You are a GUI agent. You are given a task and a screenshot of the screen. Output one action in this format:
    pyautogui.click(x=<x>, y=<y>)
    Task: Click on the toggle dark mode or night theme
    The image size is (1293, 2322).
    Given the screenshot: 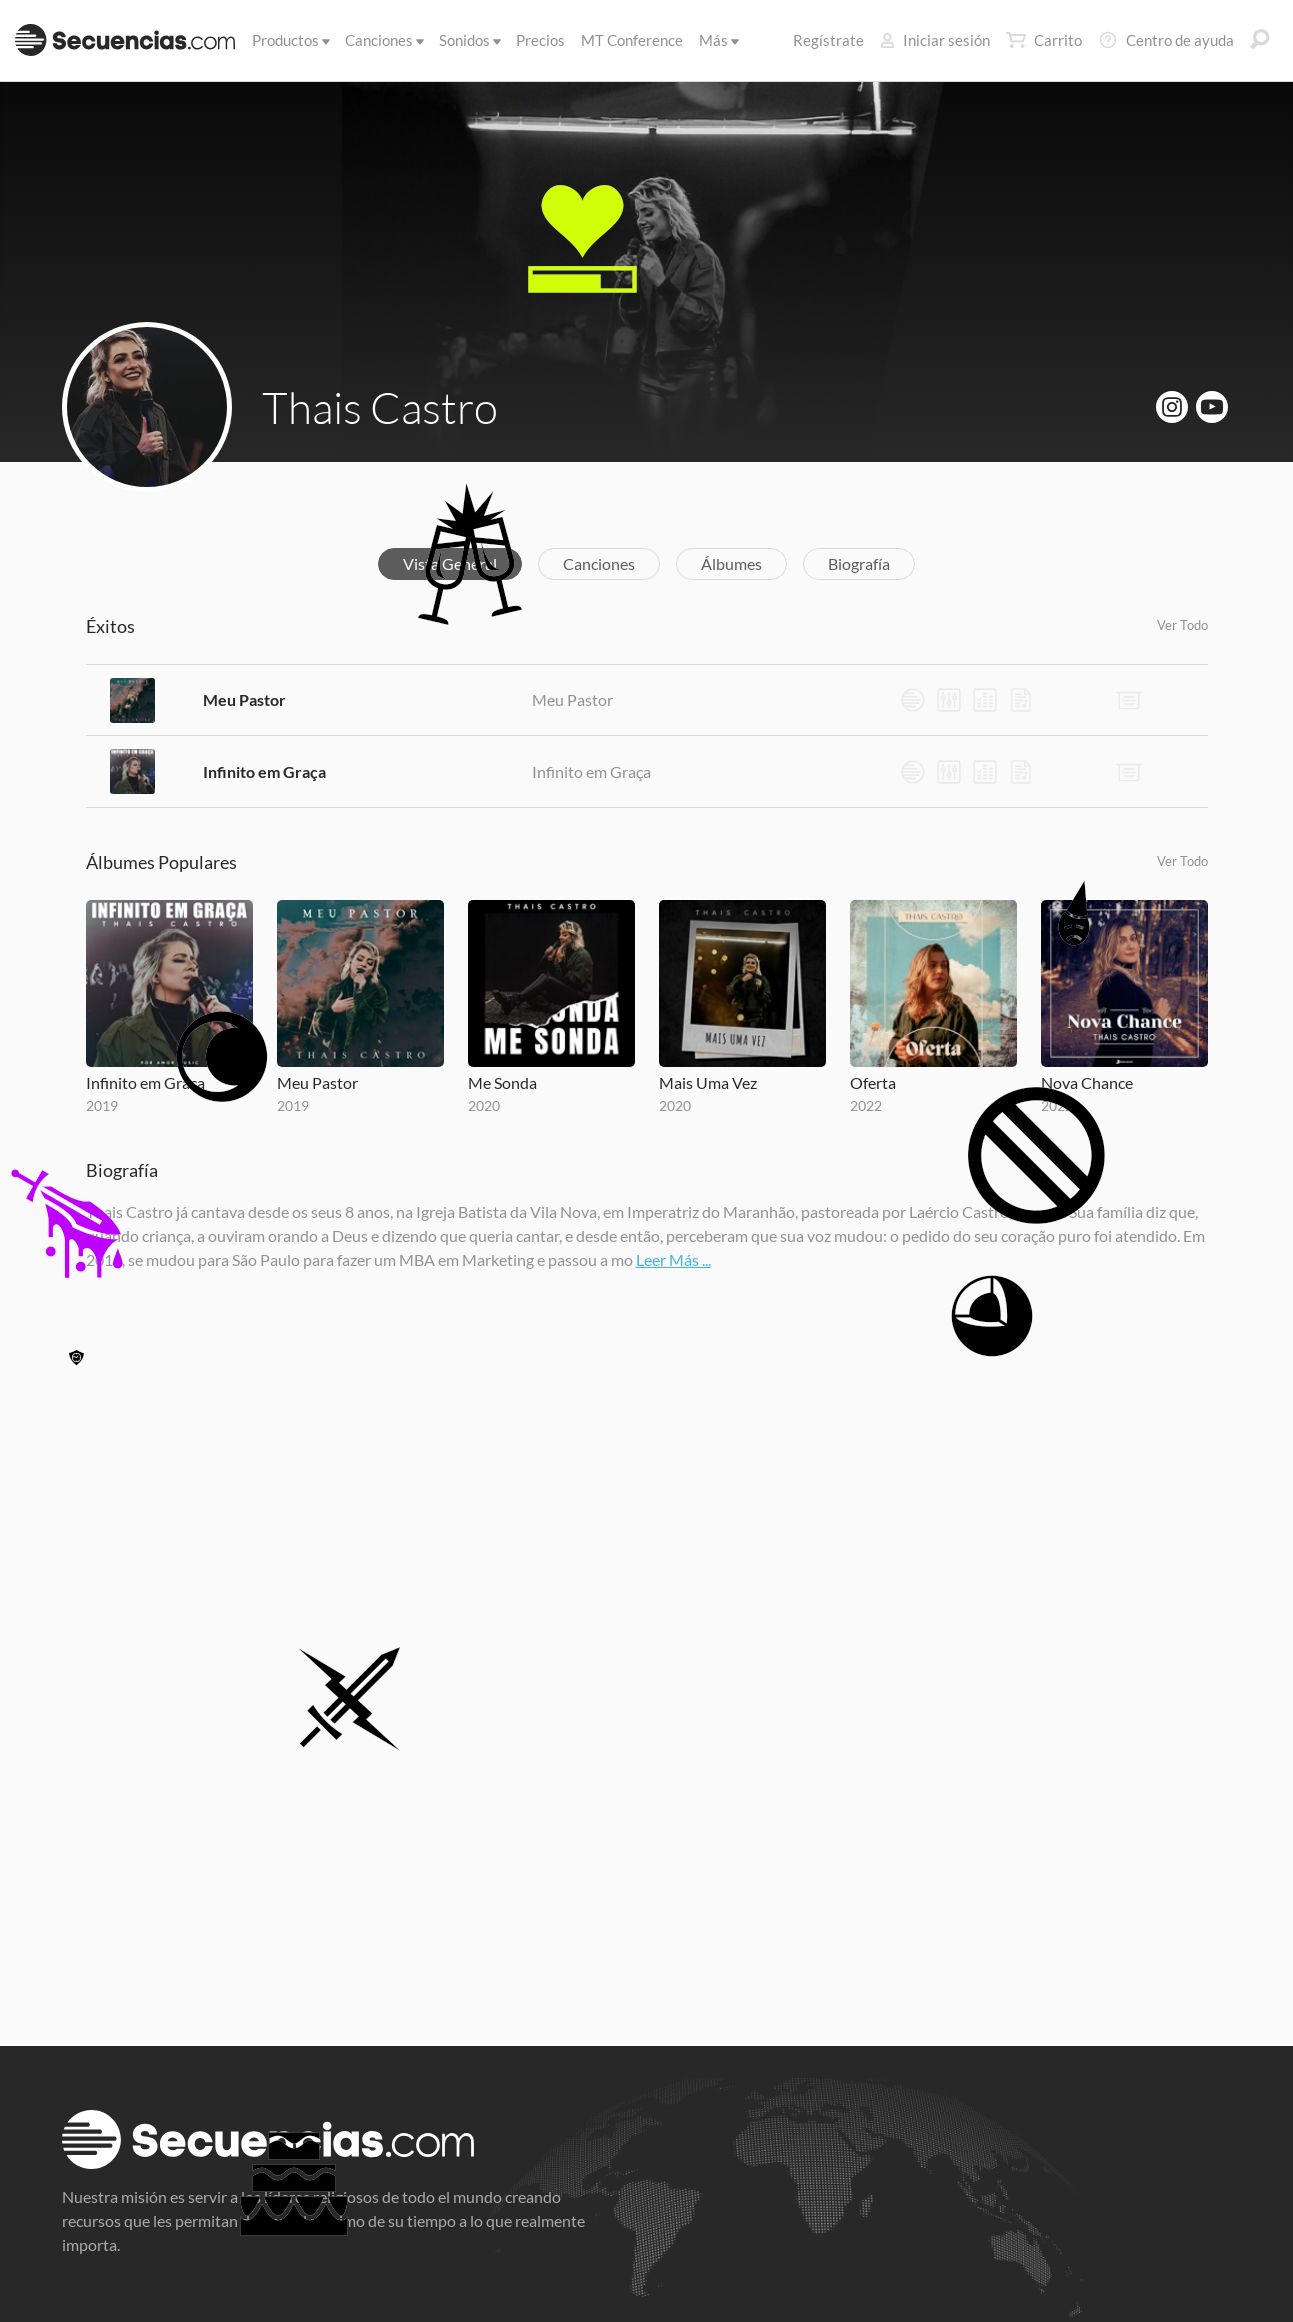 What is the action you would take?
    pyautogui.click(x=222, y=1056)
    